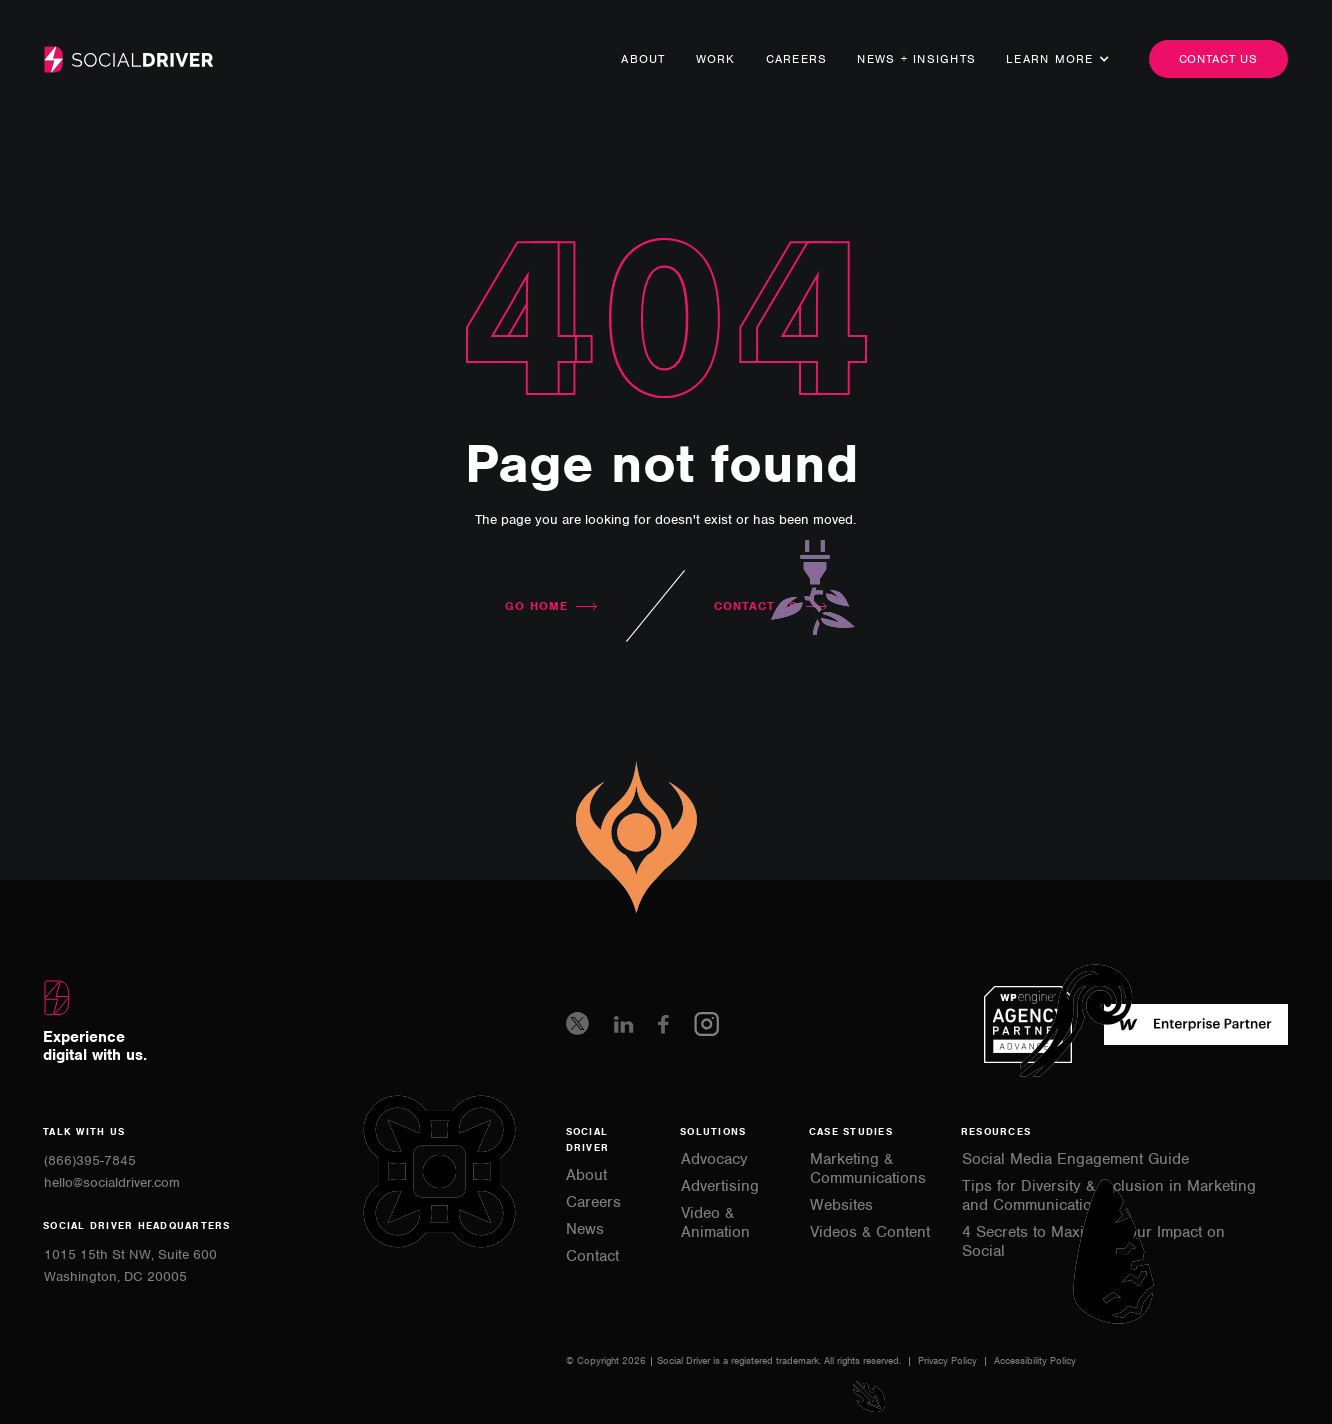 Image resolution: width=1332 pixels, height=1424 pixels. What do you see at coordinates (1076, 1020) in the screenshot?
I see `select wizard or mage character class` at bounding box center [1076, 1020].